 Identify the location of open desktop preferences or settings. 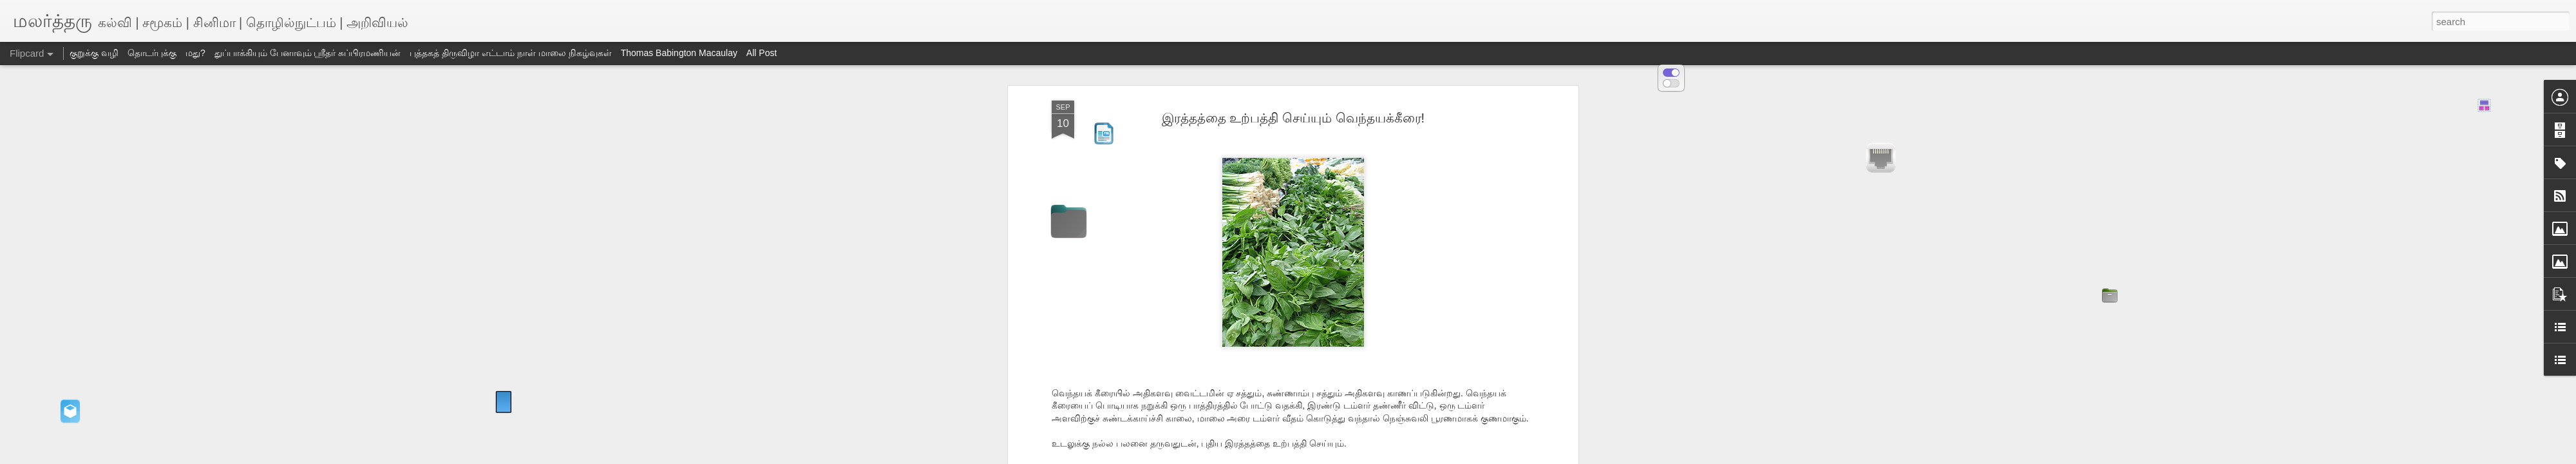
(1671, 78).